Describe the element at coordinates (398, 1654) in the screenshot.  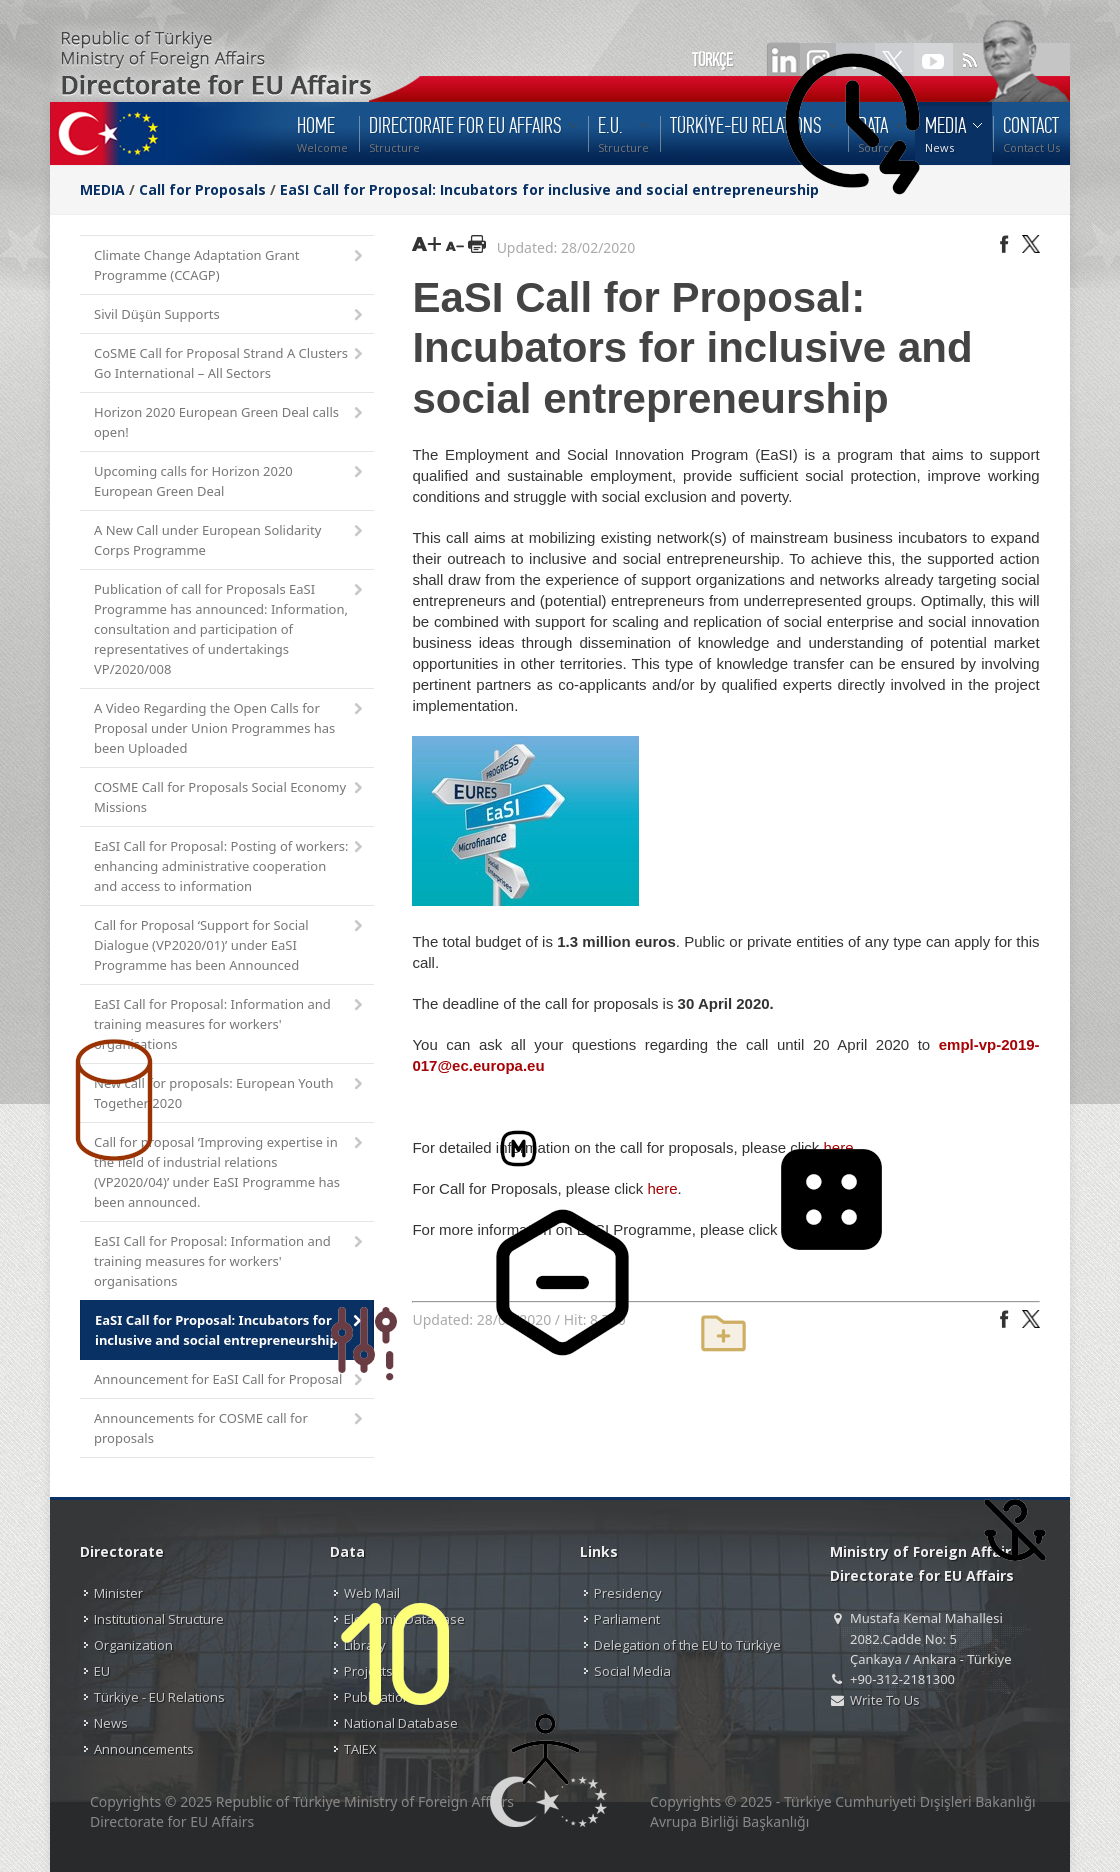
I see `indicates item number 10 in a list or sequence` at that location.